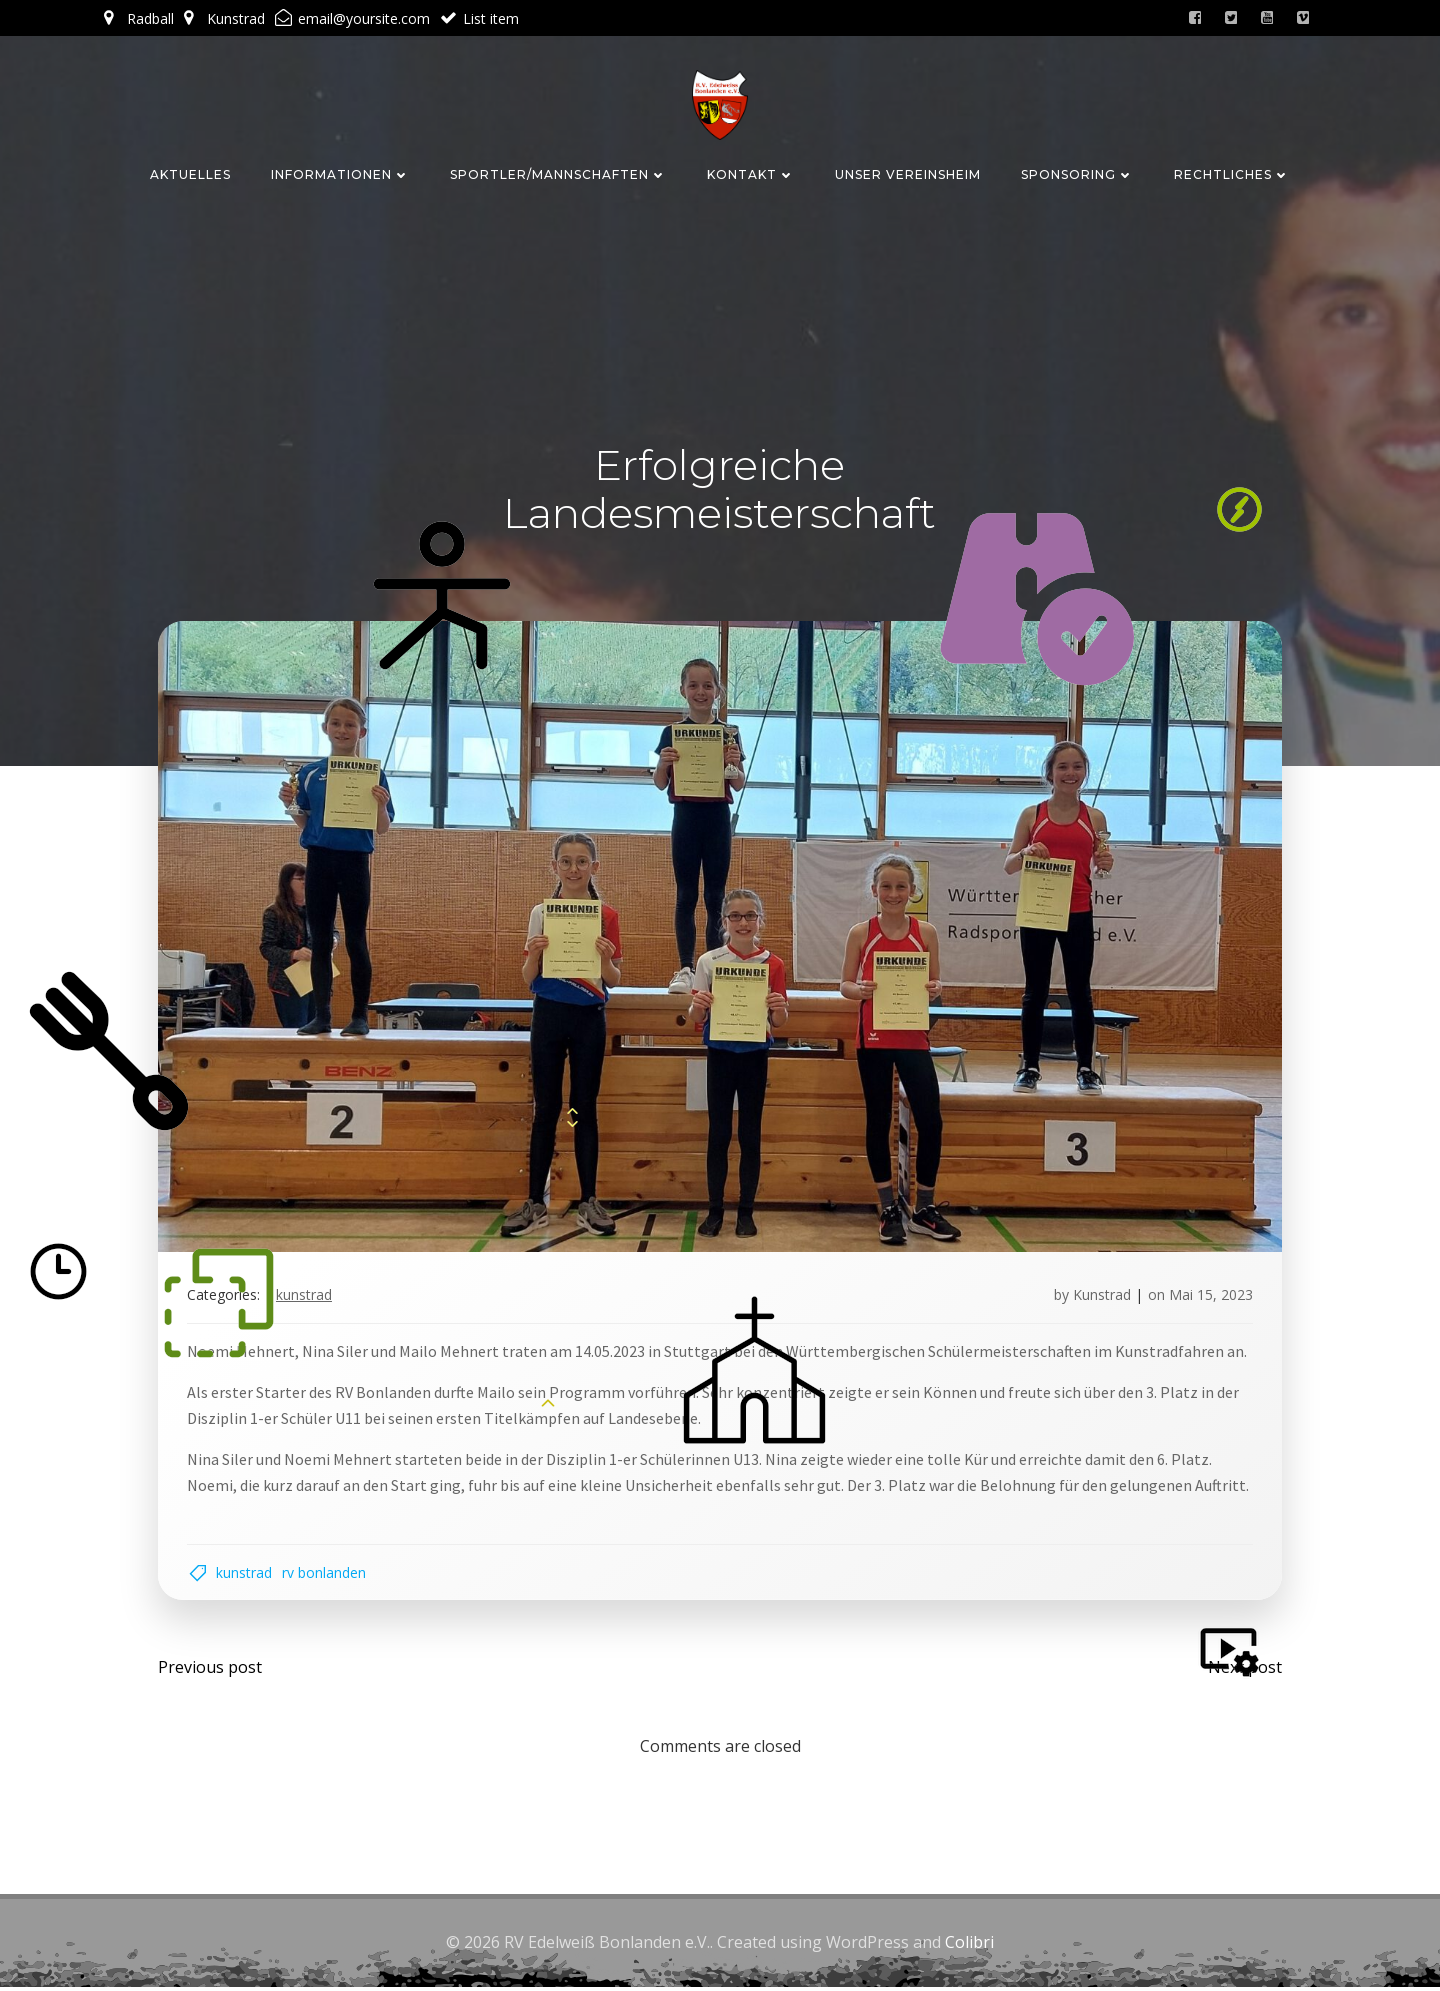 The image size is (1440, 1991). Describe the element at coordinates (1026, 588) in the screenshot. I see `route or destination confirmed` at that location.